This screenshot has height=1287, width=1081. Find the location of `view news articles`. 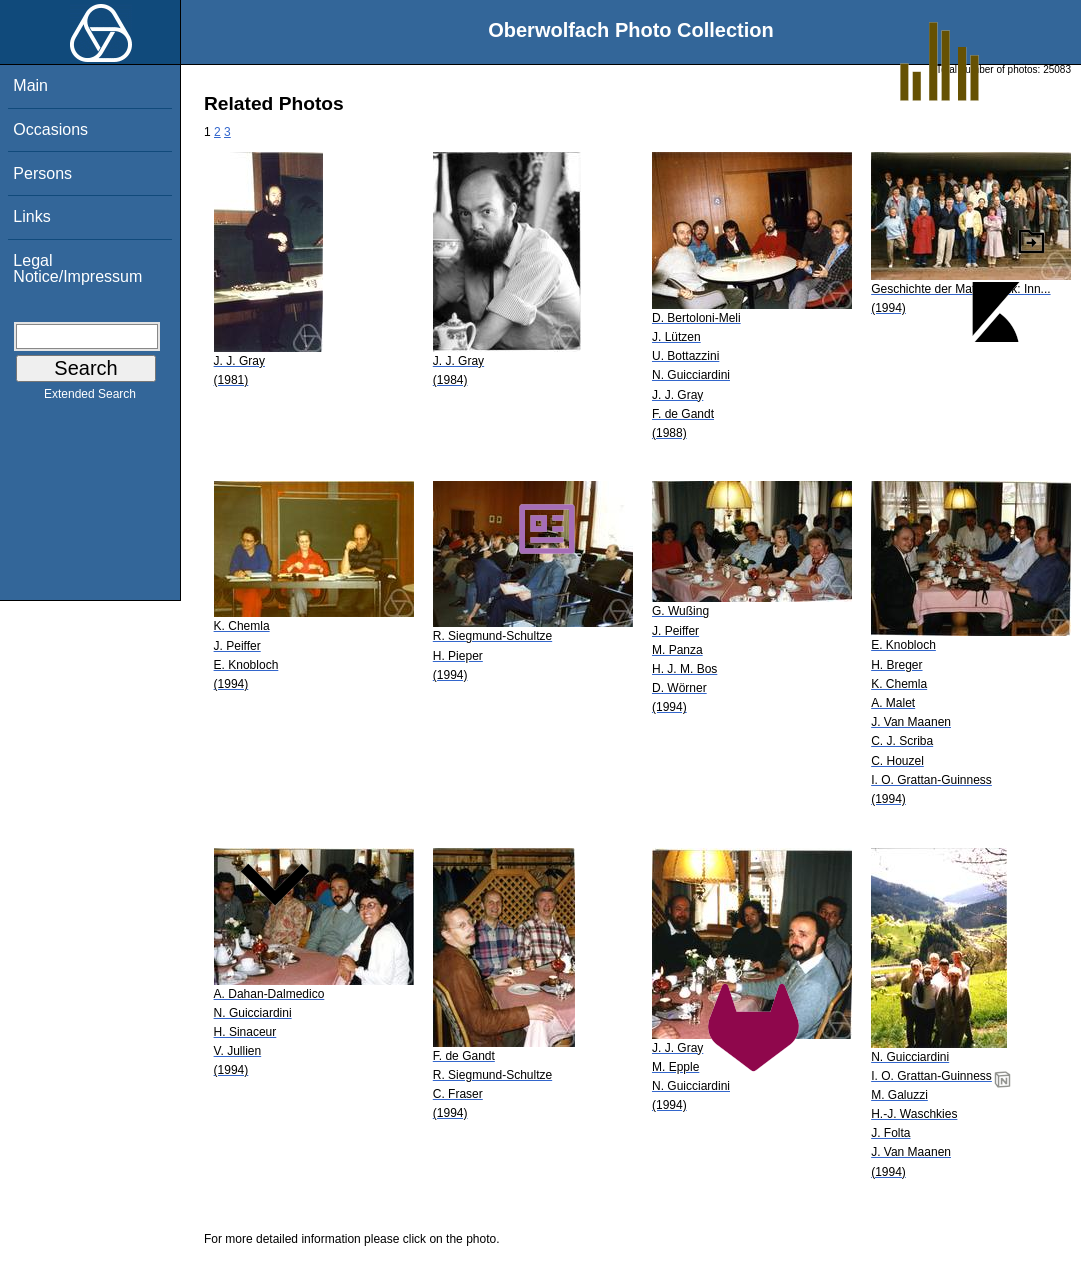

view news articles is located at coordinates (547, 529).